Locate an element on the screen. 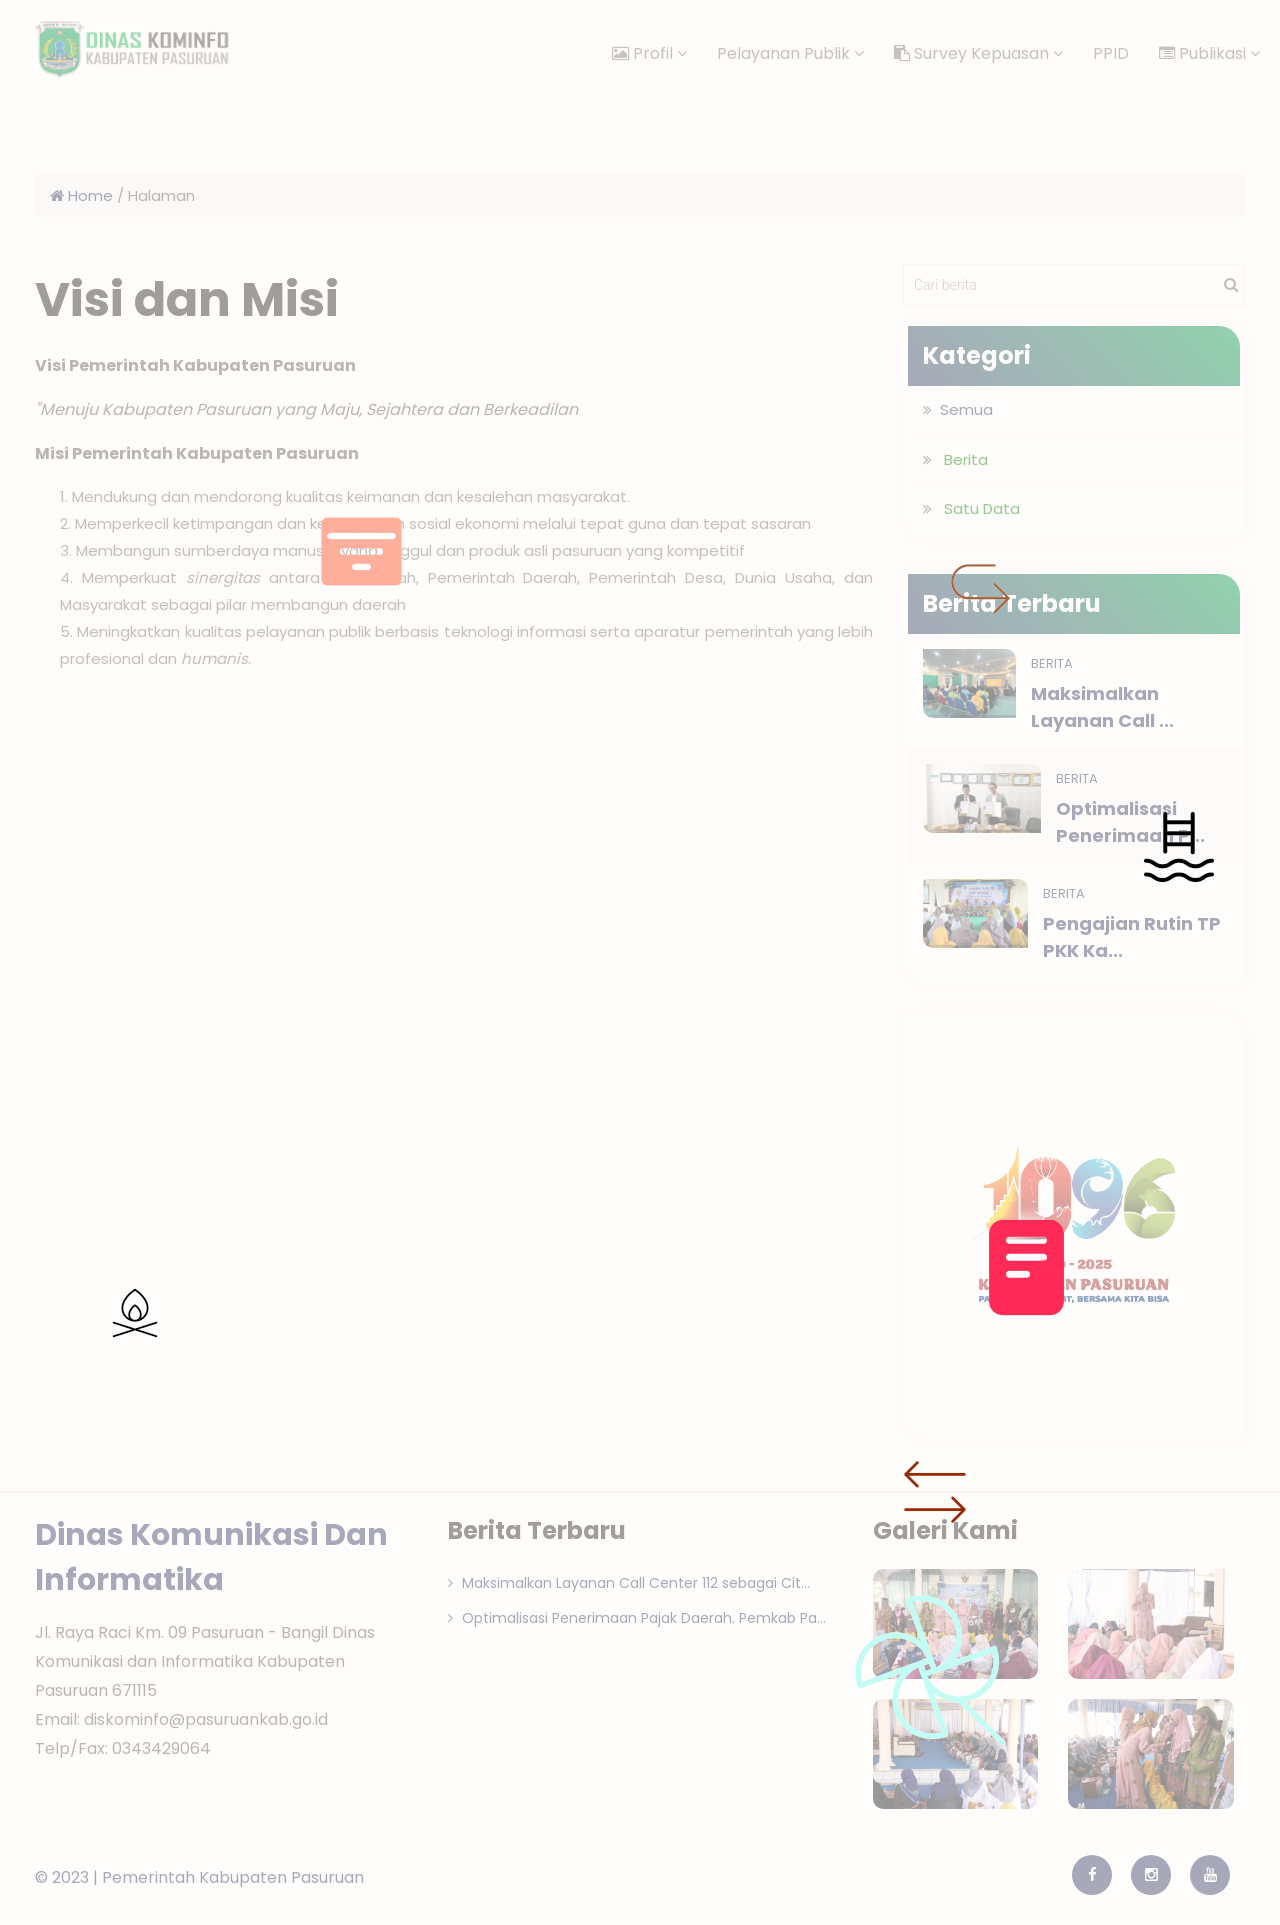 Image resolution: width=1280 pixels, height=1925 pixels. filter or sort content is located at coordinates (361, 551).